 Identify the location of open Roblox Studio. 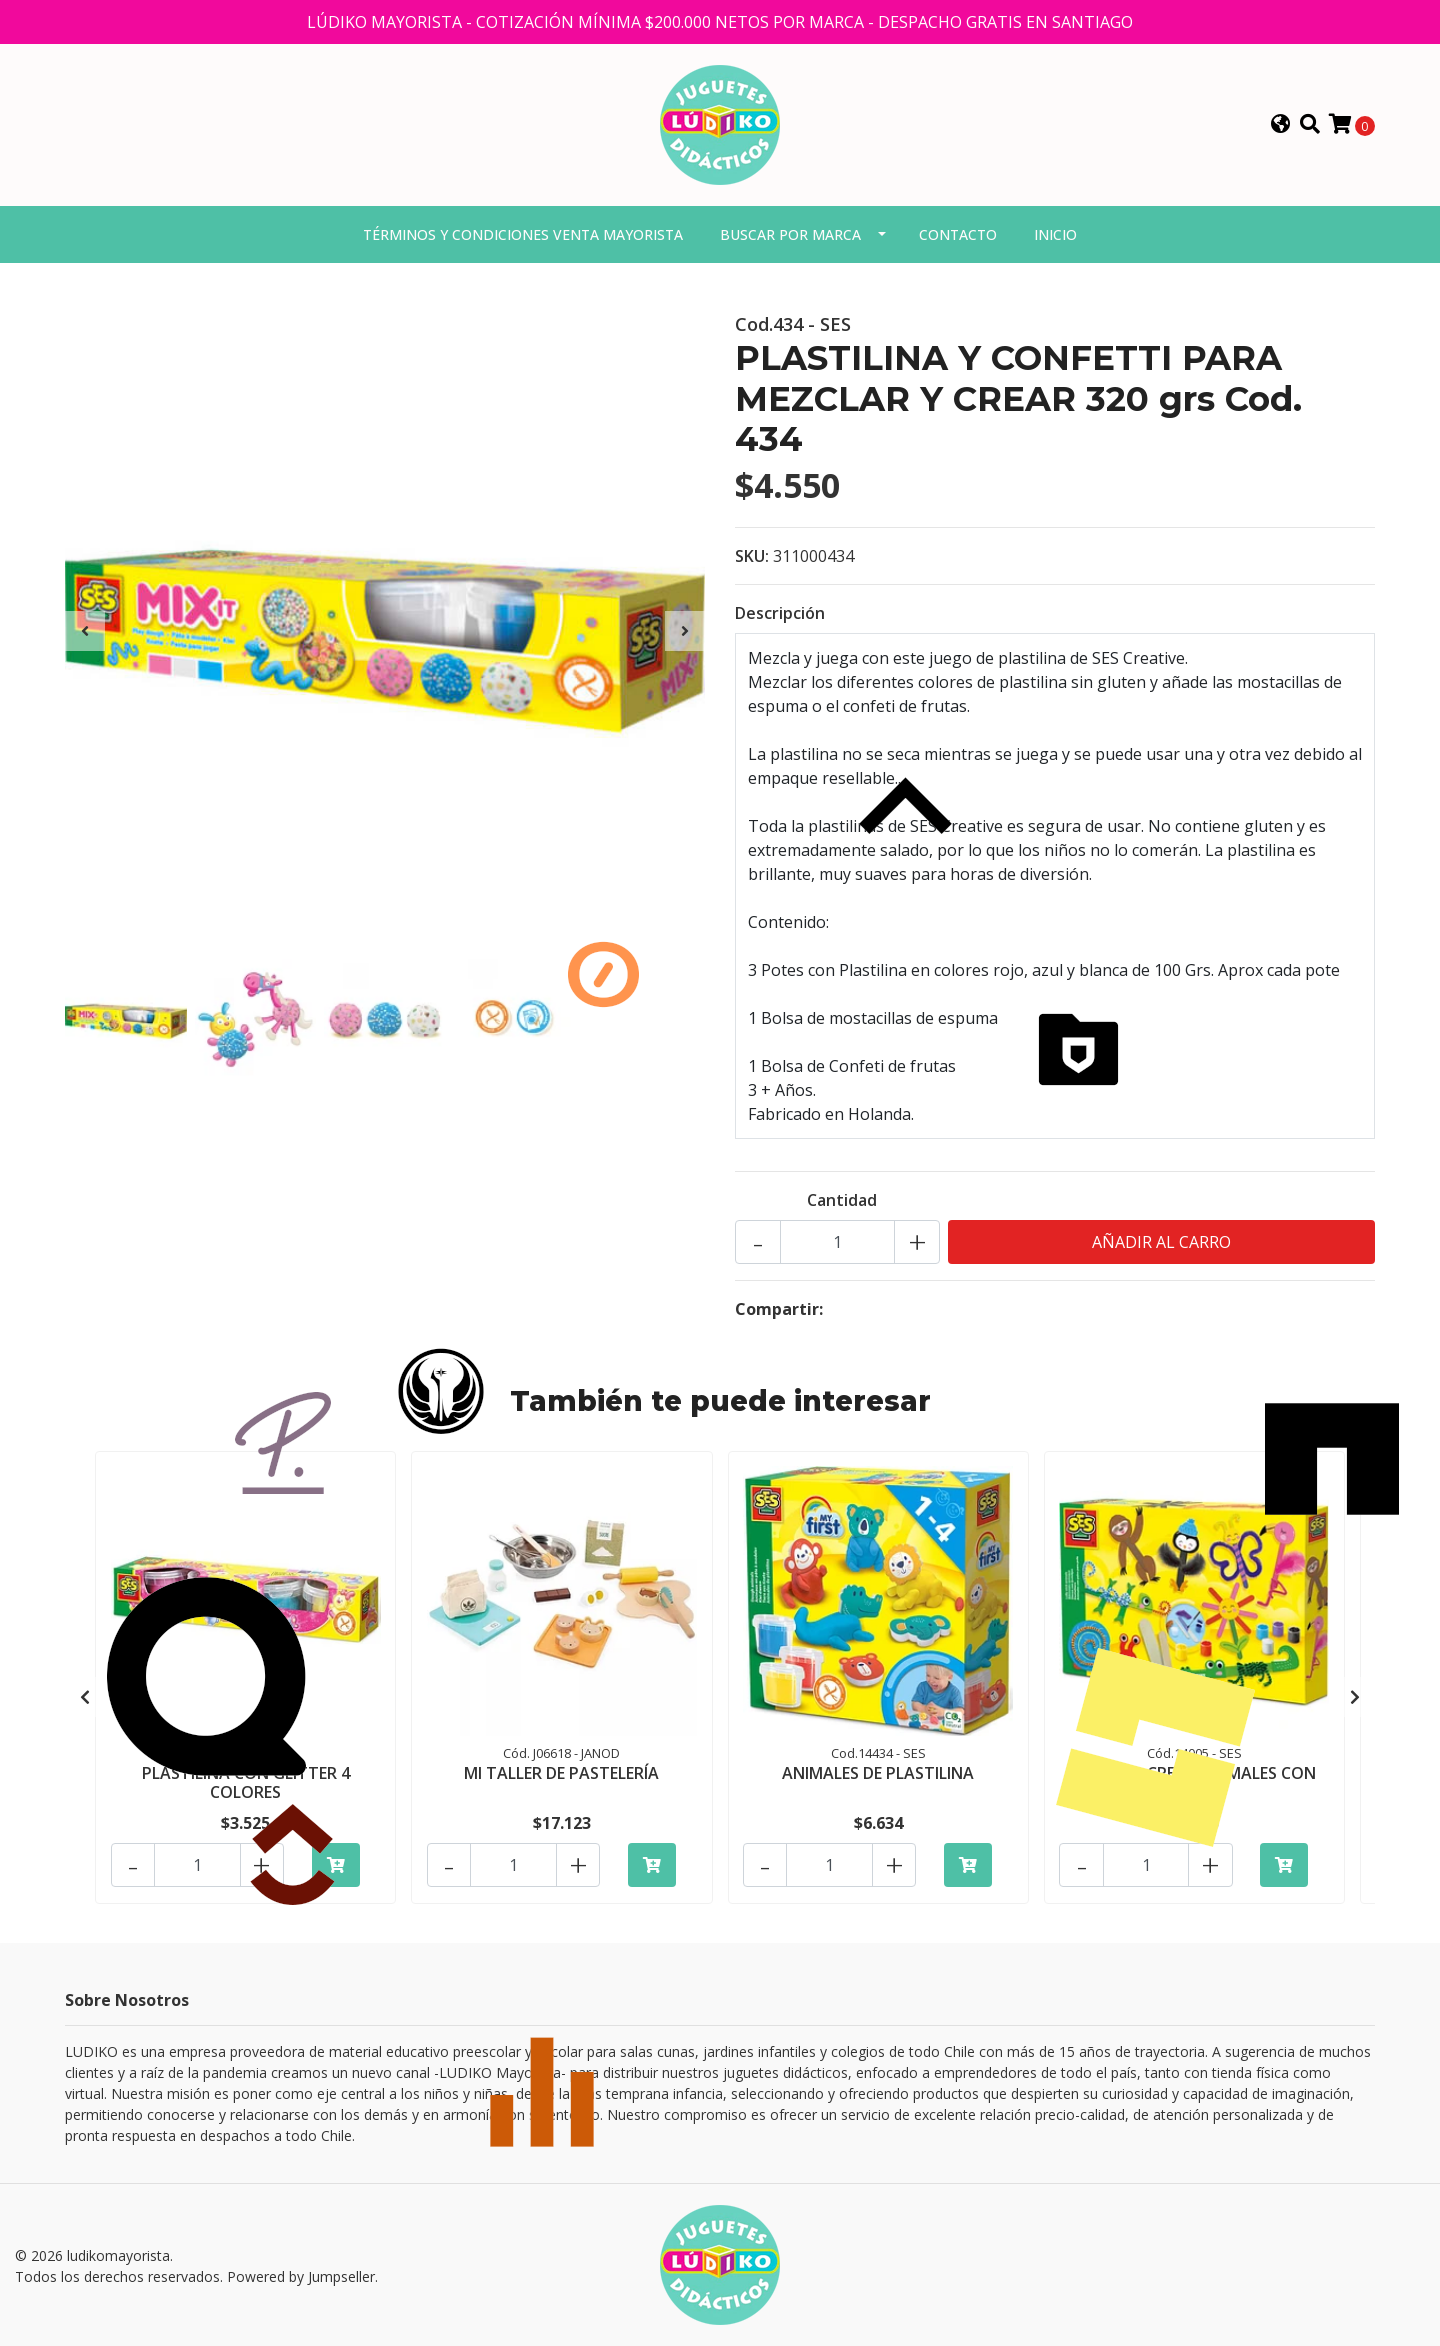
(1155, 1747).